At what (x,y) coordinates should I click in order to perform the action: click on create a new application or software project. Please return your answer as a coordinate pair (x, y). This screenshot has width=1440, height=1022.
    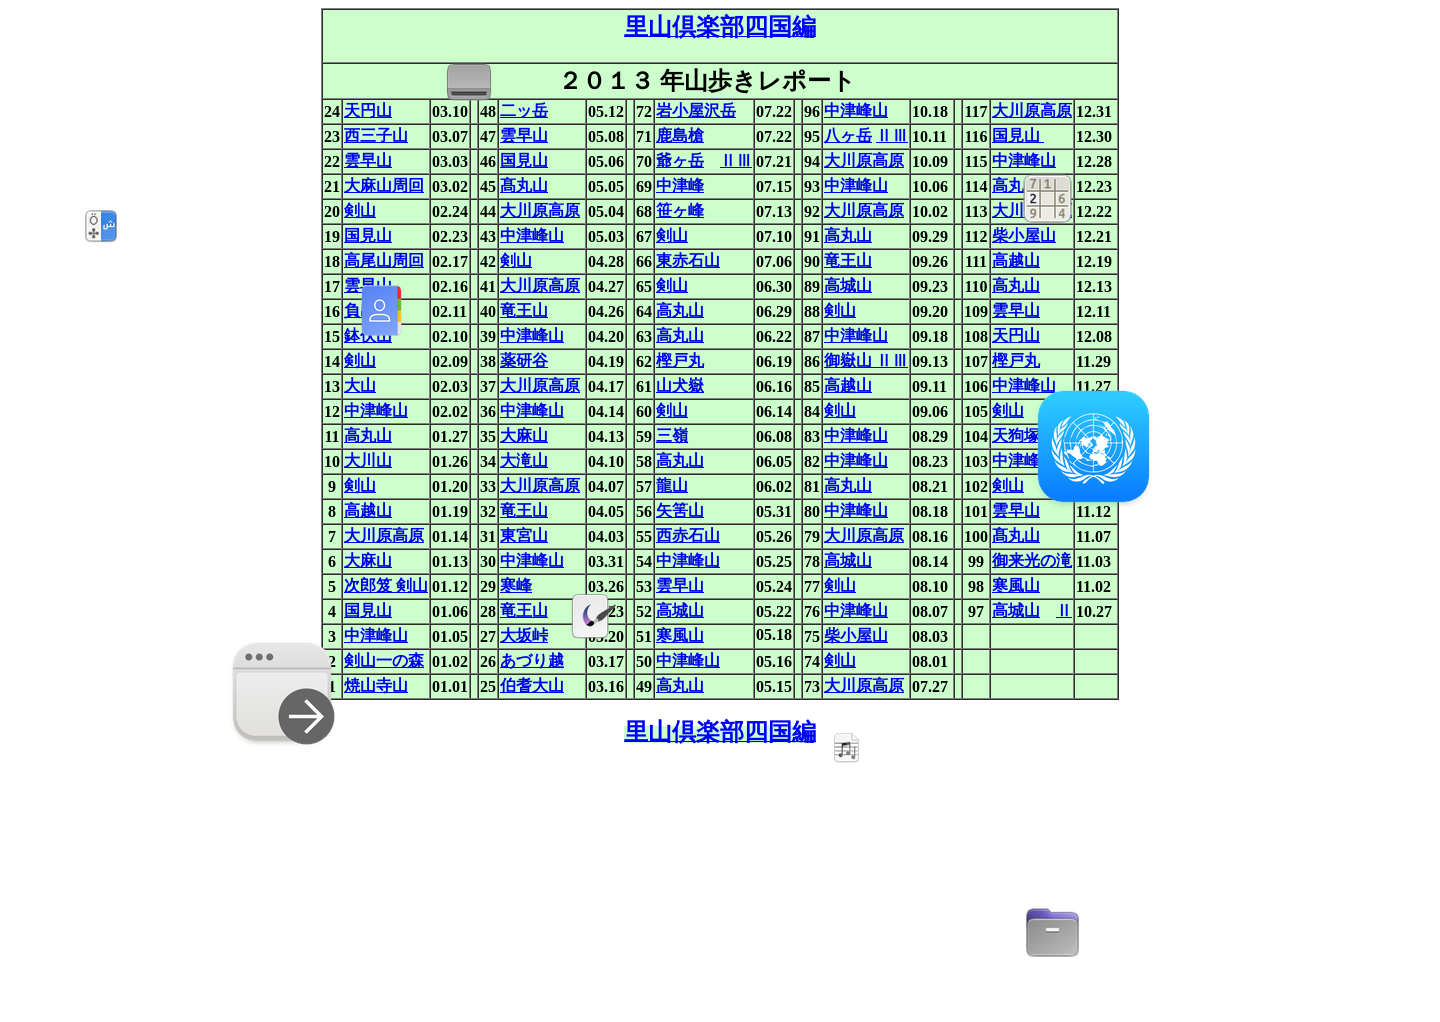
    Looking at the image, I should click on (593, 616).